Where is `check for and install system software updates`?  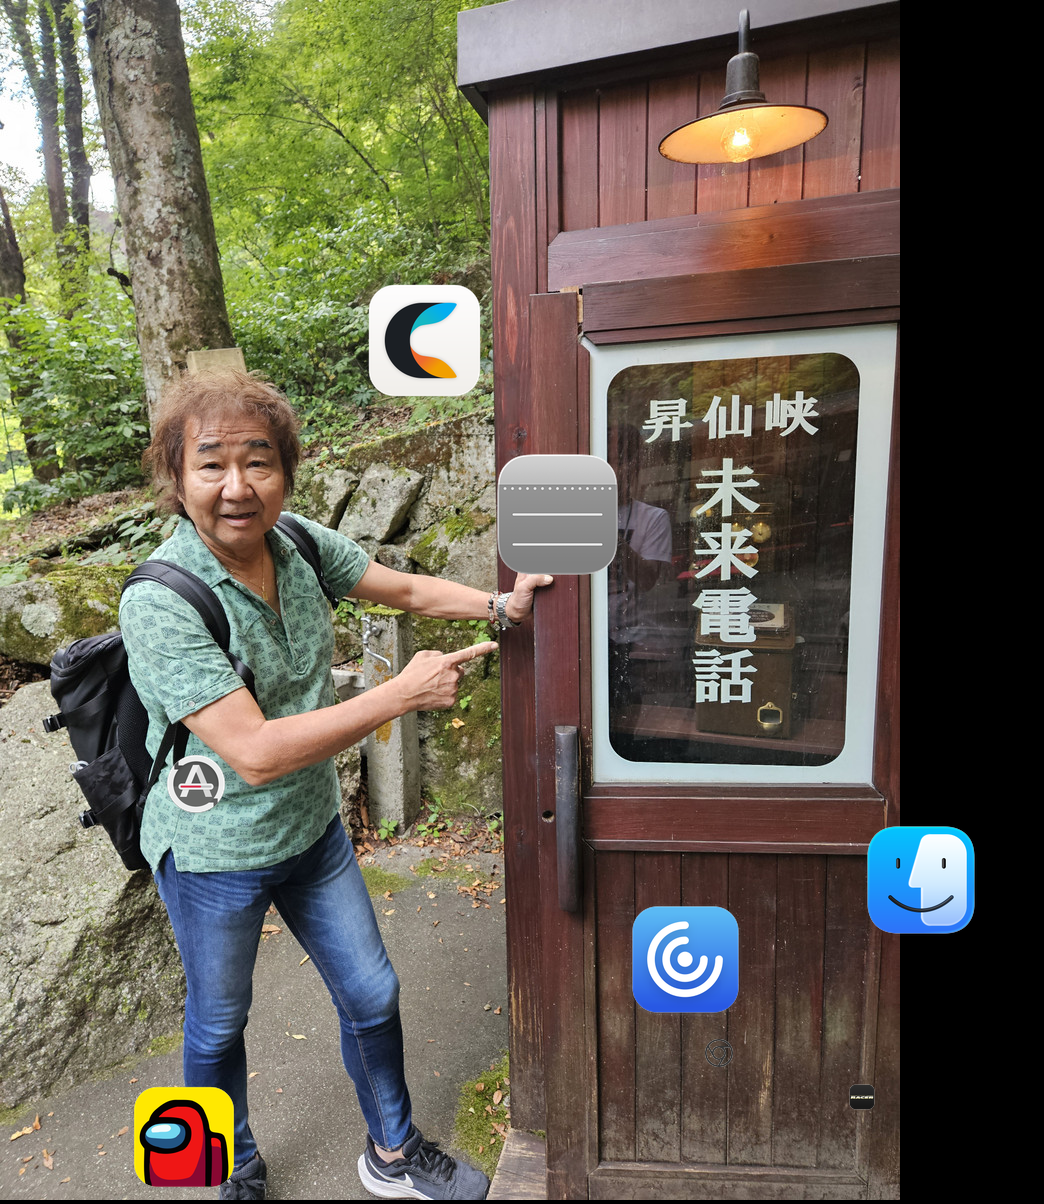 check for and install system software updates is located at coordinates (196, 784).